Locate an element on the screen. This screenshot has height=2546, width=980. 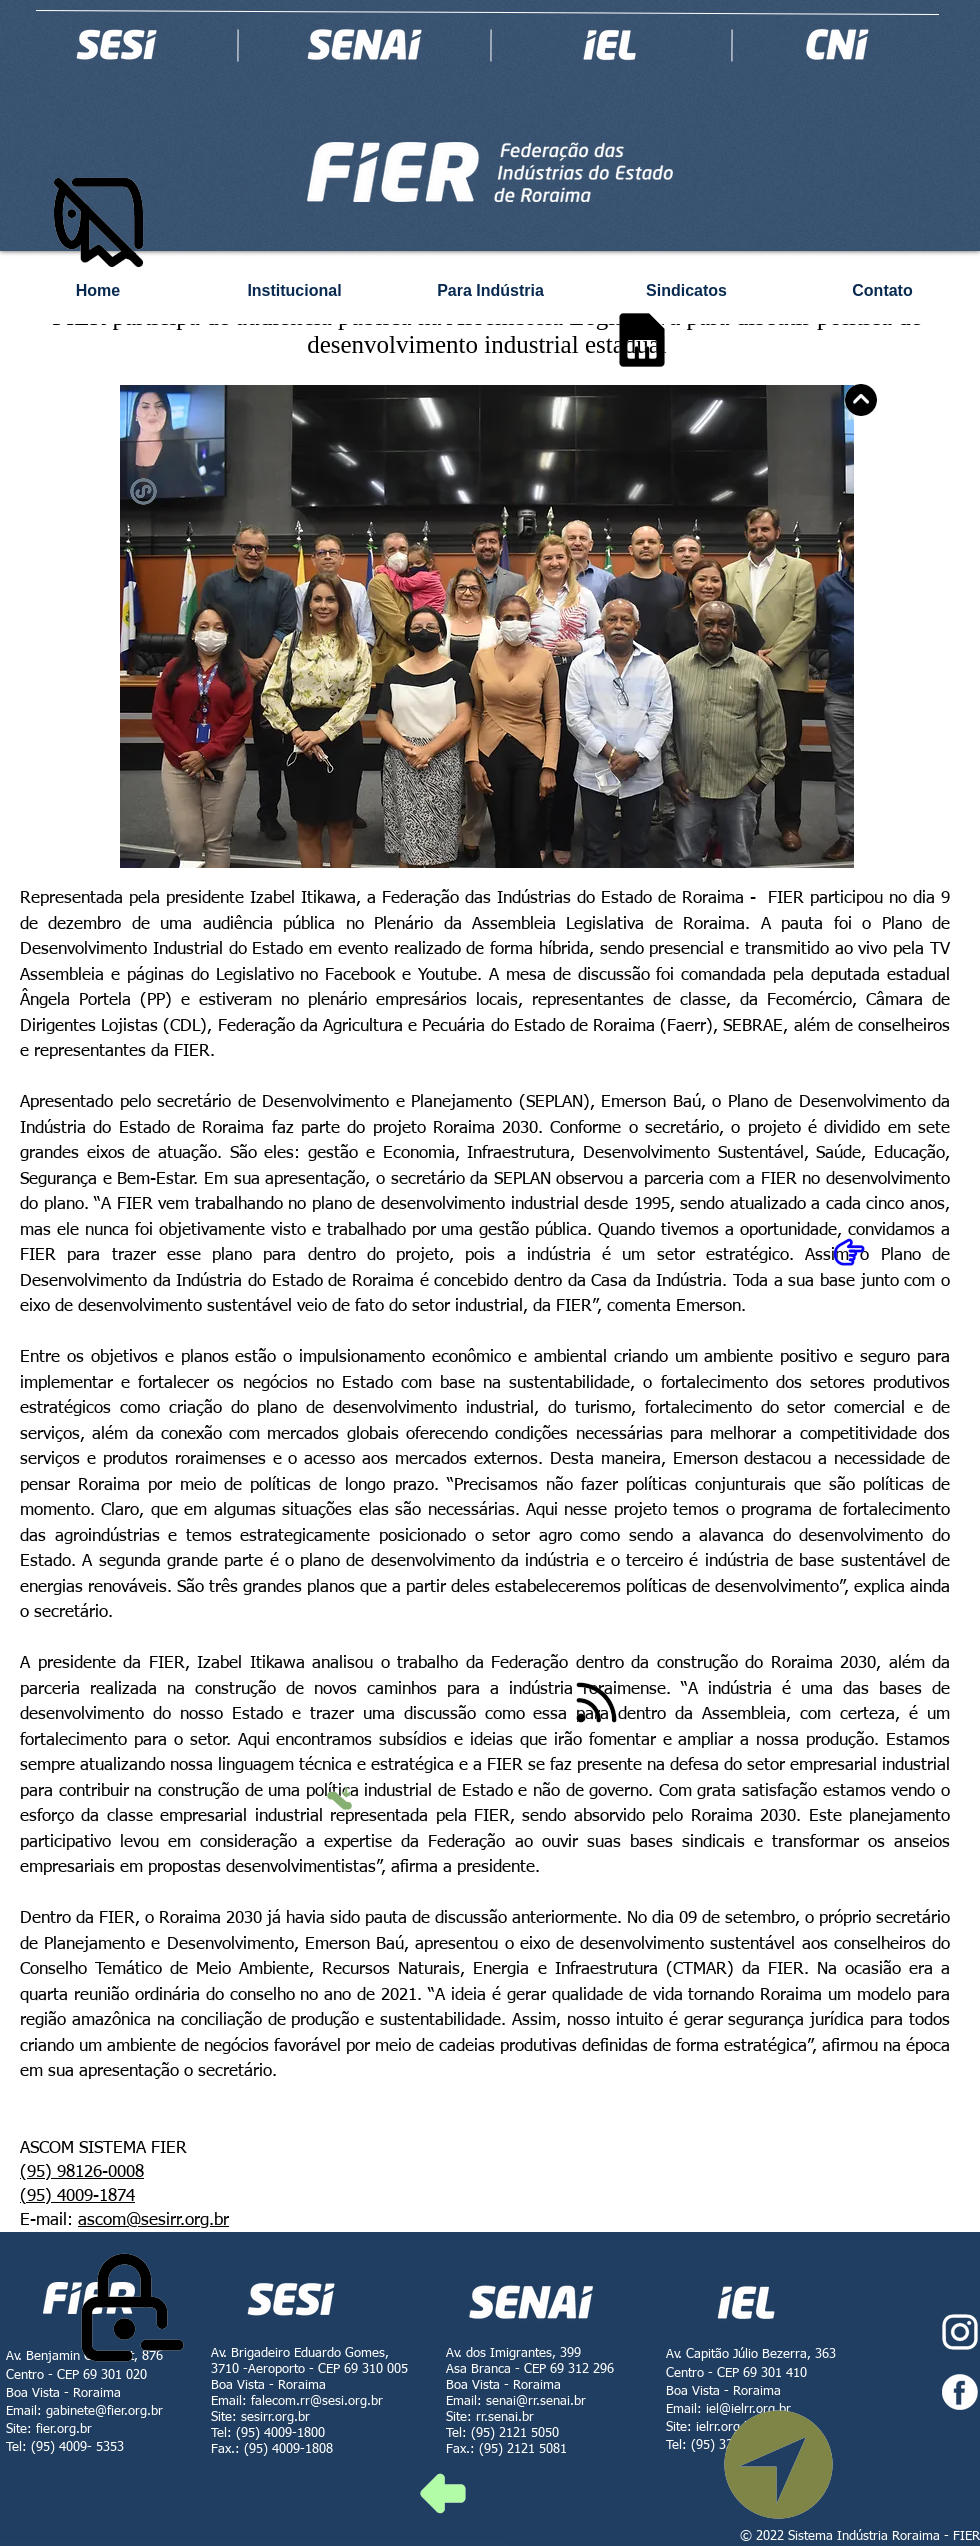
remove a security restriction is located at coordinates (124, 2307).